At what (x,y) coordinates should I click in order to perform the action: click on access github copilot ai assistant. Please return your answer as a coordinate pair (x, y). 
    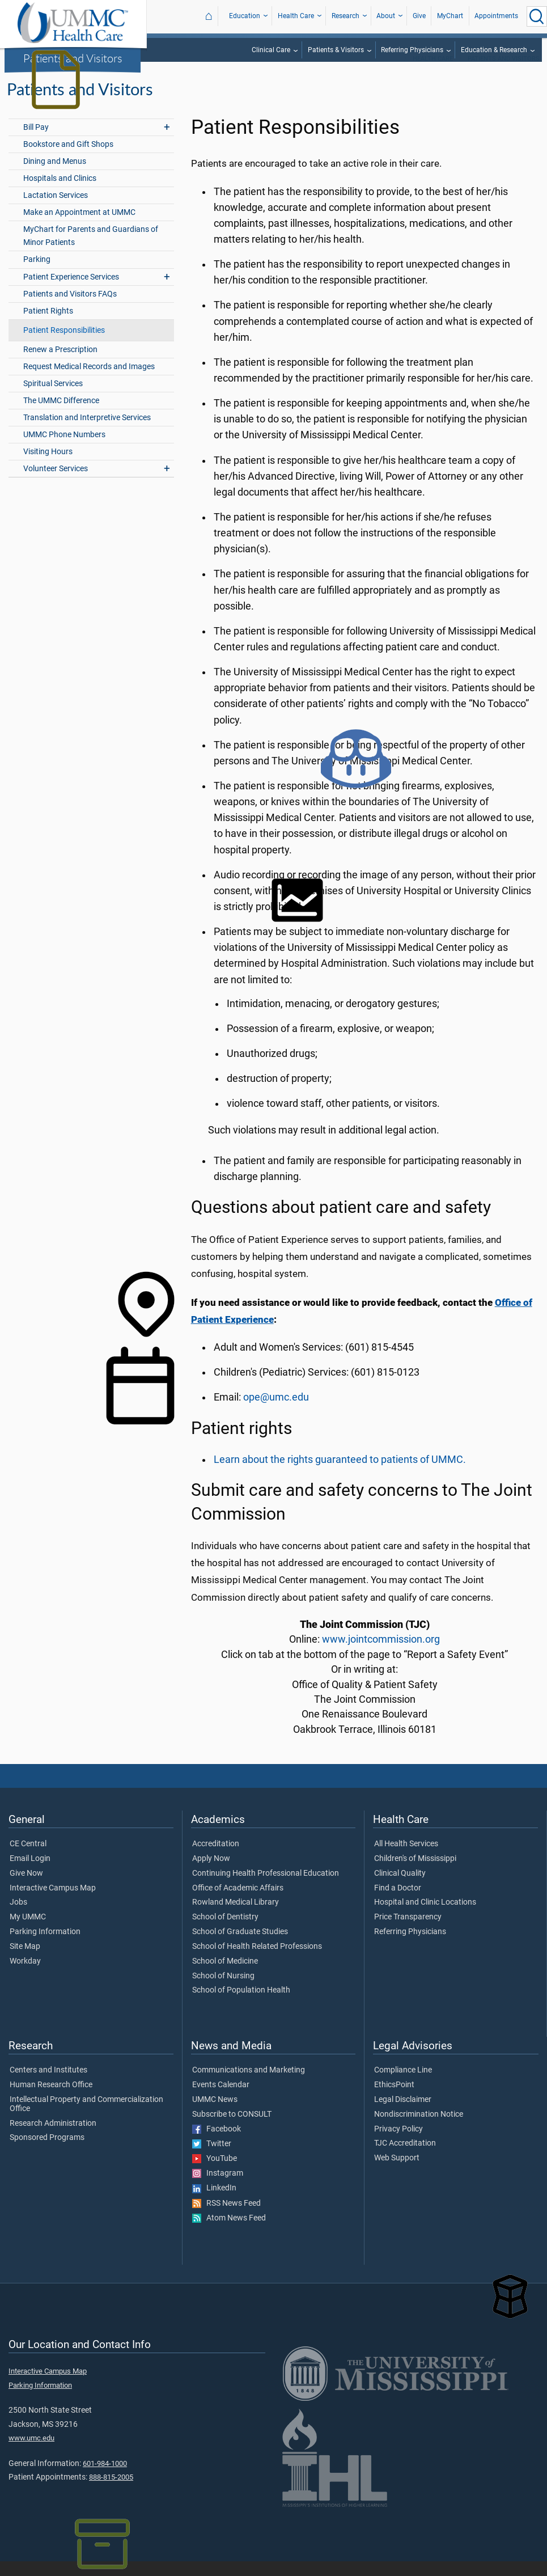
    Looking at the image, I should click on (356, 759).